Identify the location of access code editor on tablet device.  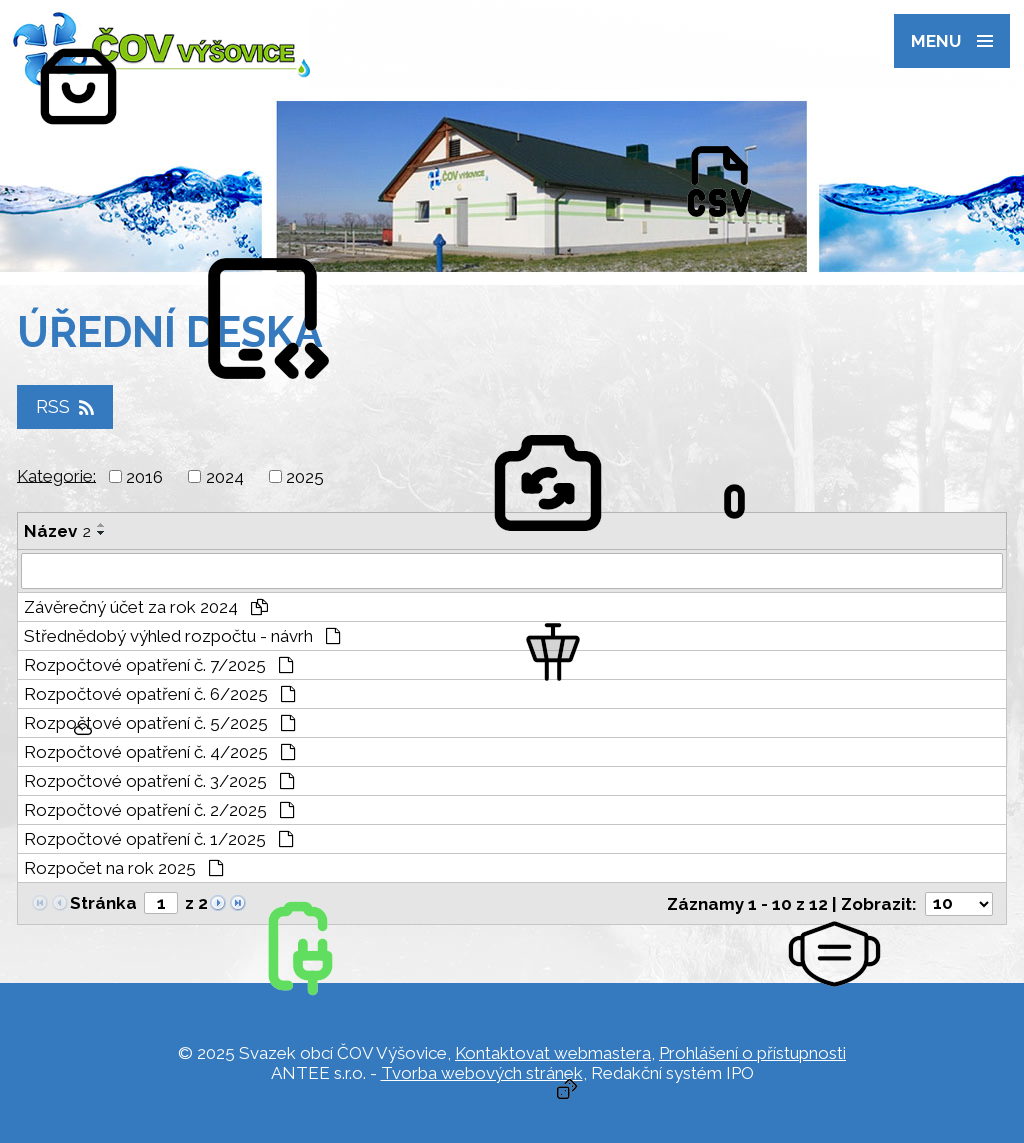
(262, 318).